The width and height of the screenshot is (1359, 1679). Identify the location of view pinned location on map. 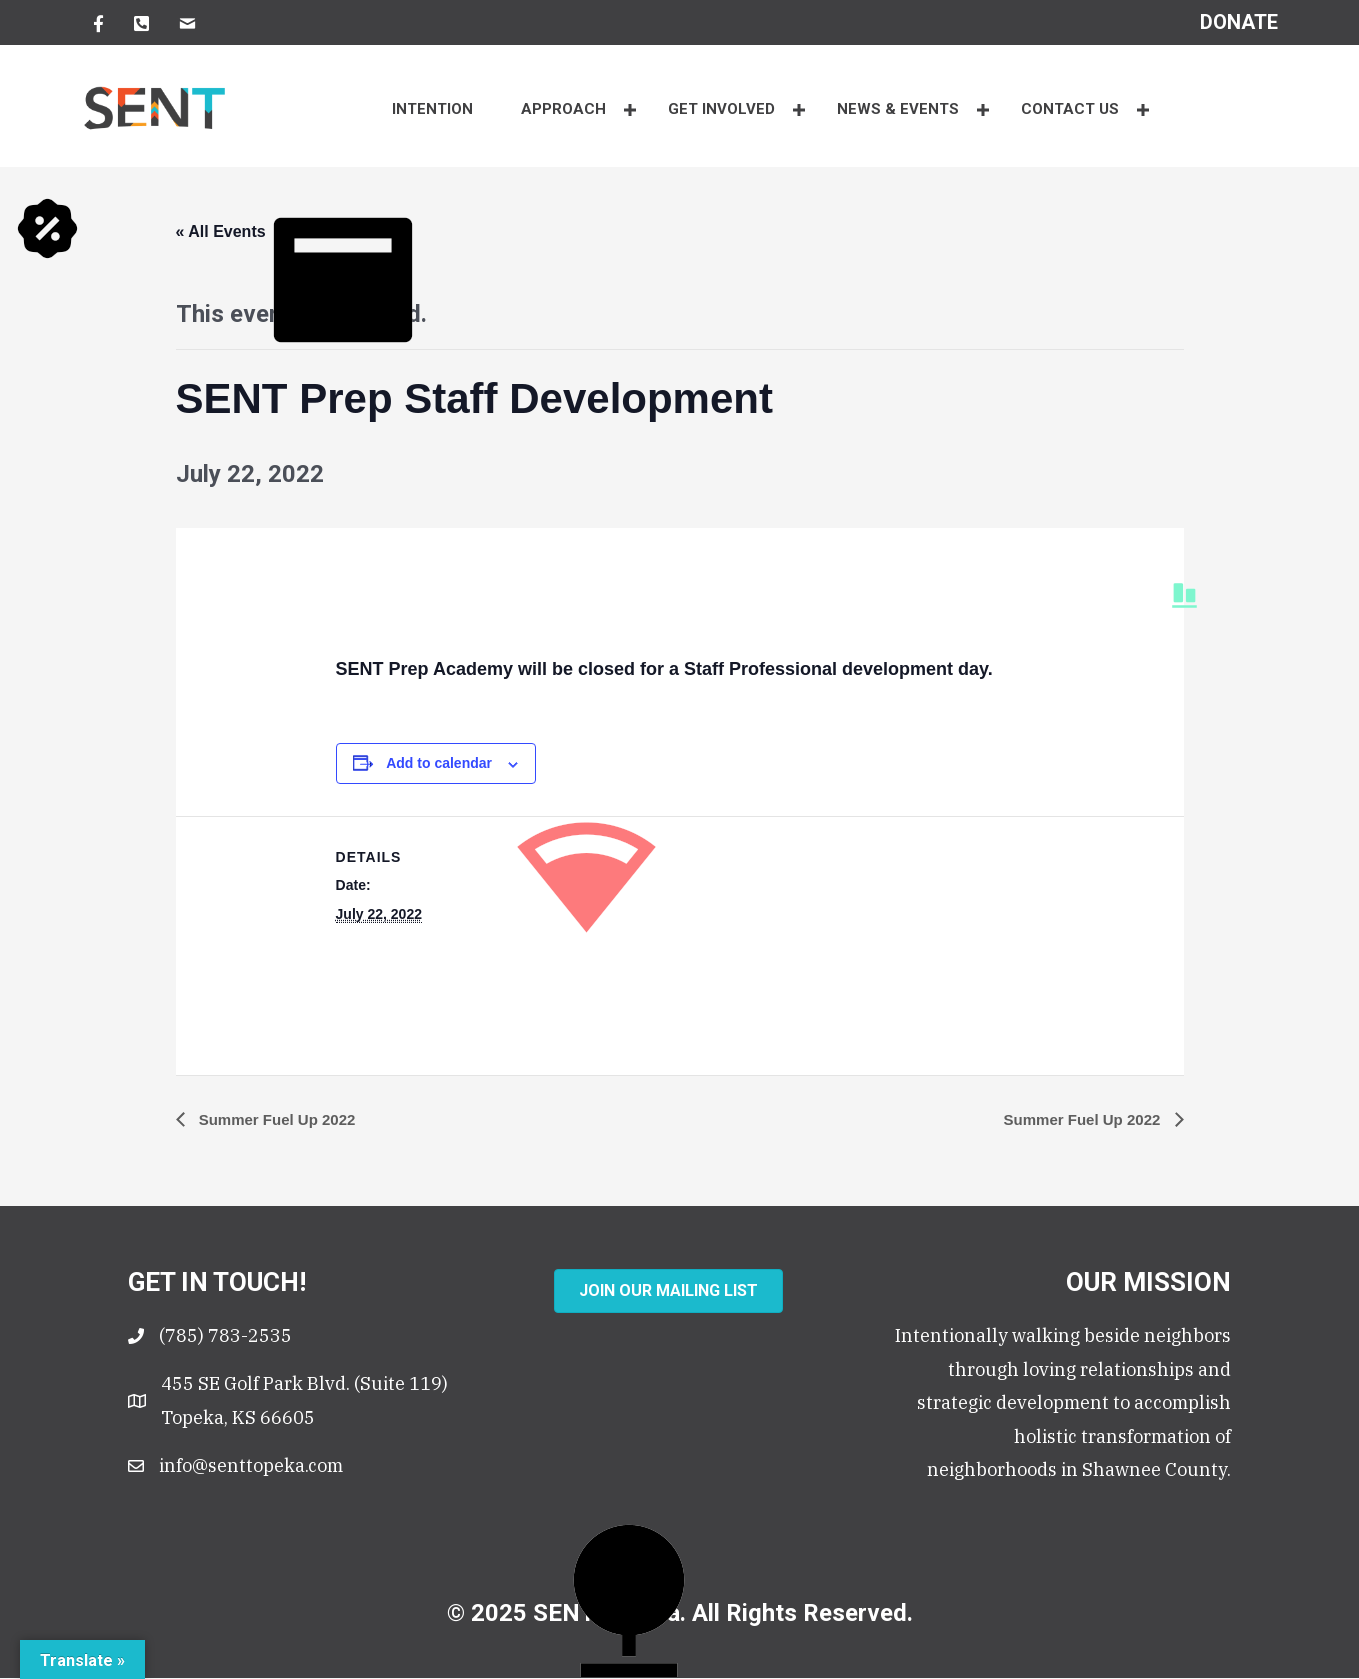
(629, 1594).